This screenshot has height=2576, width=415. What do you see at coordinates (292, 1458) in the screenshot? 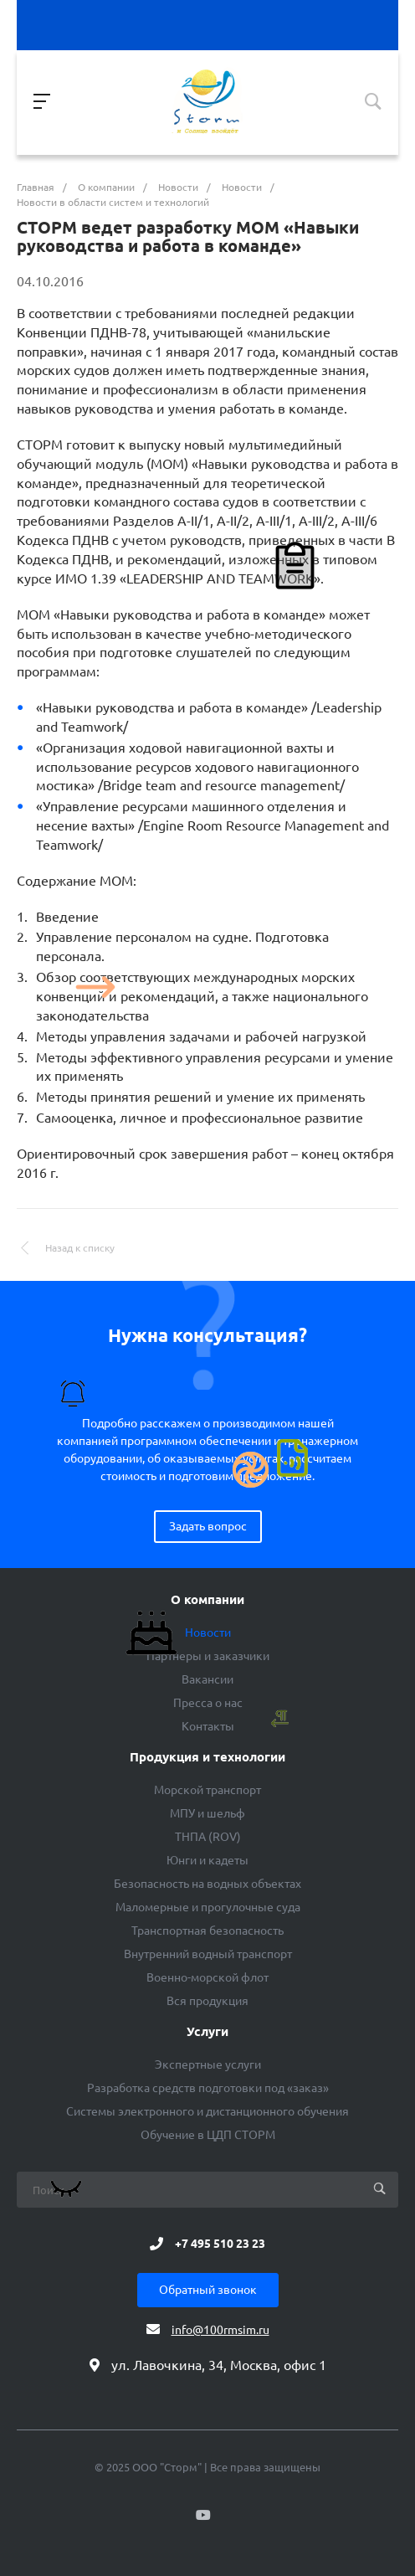
I see `open audio file` at bounding box center [292, 1458].